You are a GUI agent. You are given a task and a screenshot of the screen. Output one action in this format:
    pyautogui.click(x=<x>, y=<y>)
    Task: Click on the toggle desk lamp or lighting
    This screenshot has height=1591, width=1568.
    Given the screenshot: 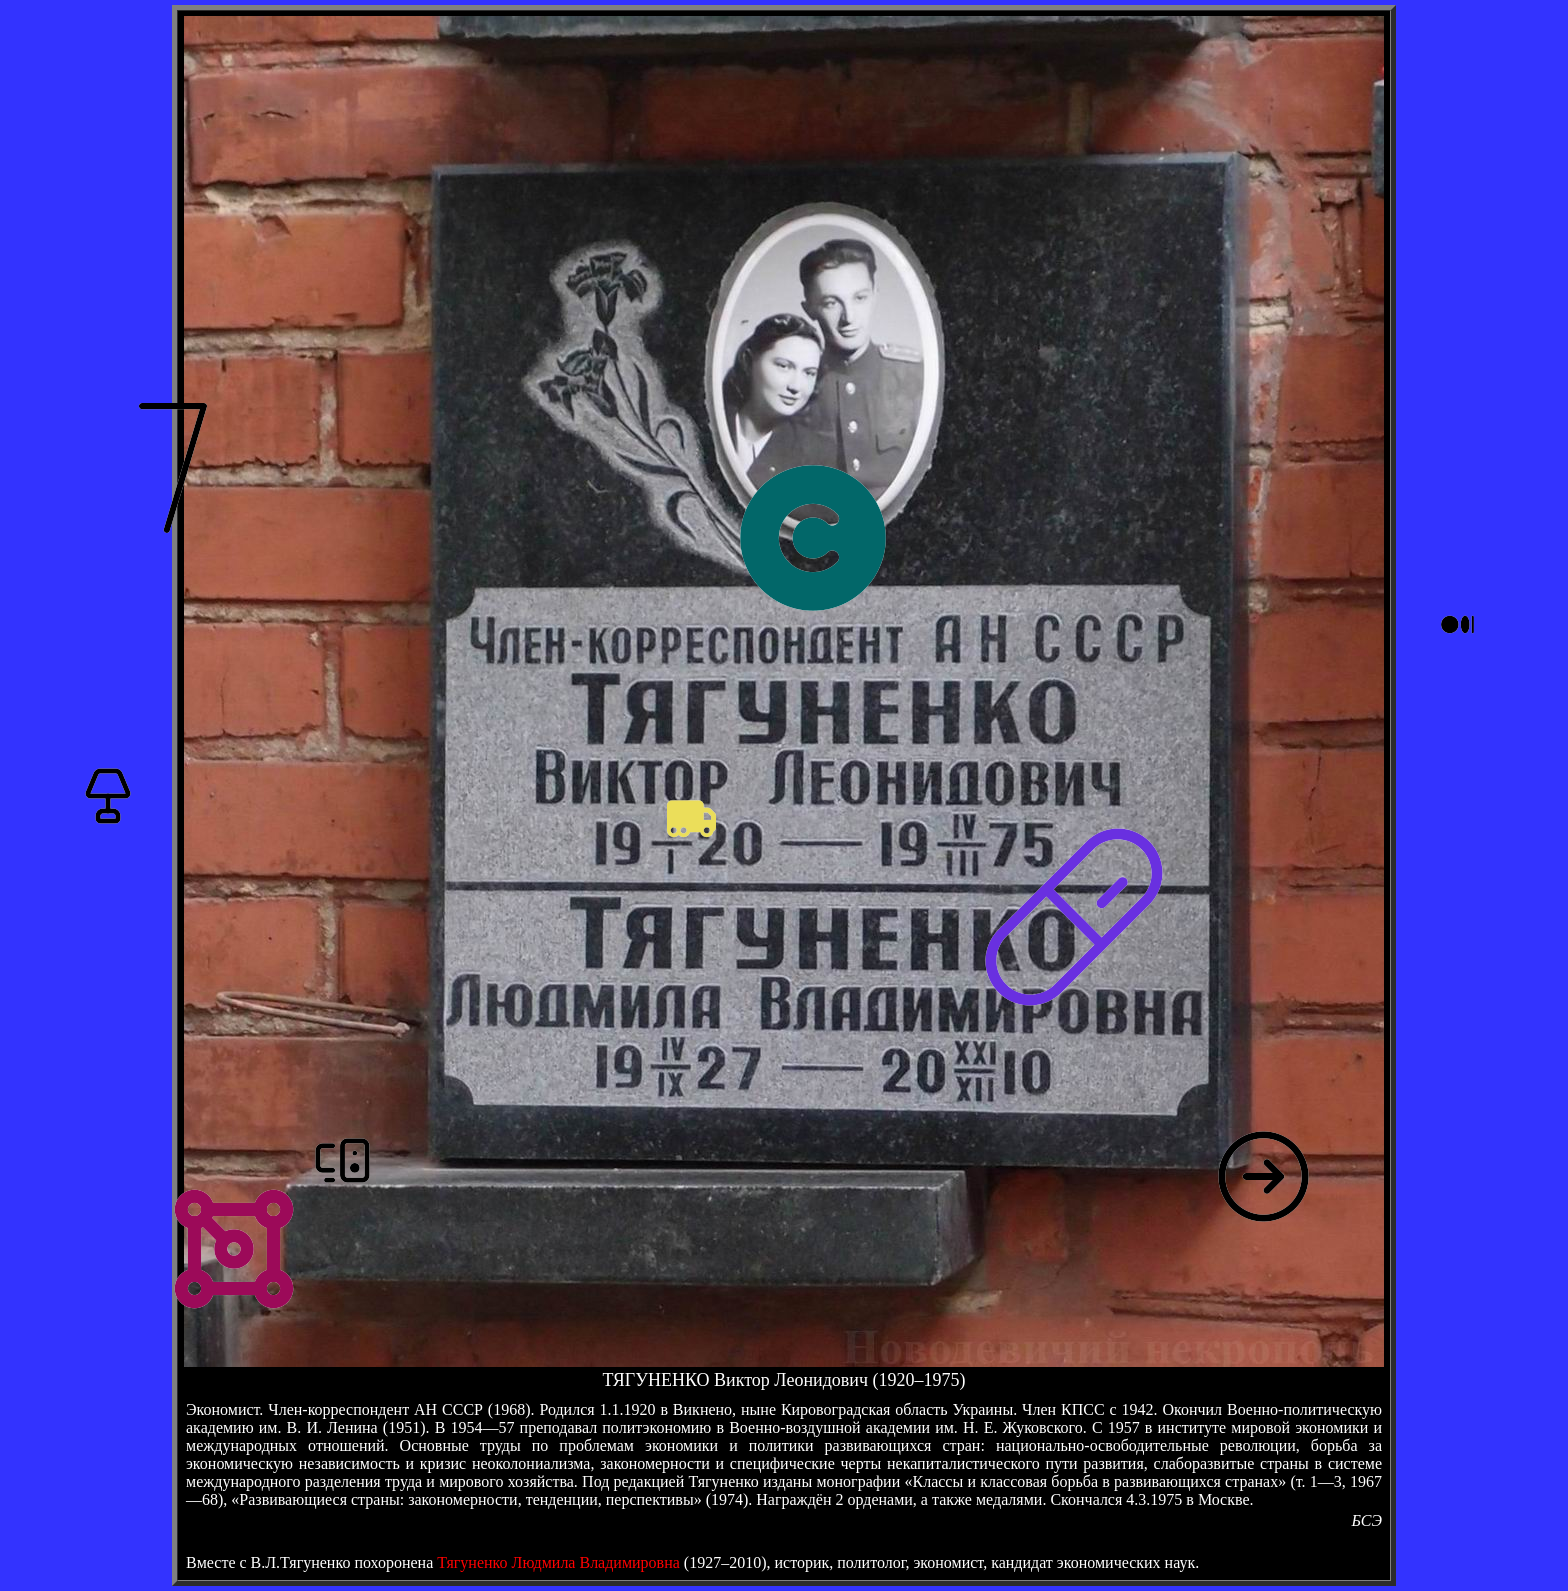 What is the action you would take?
    pyautogui.click(x=108, y=796)
    